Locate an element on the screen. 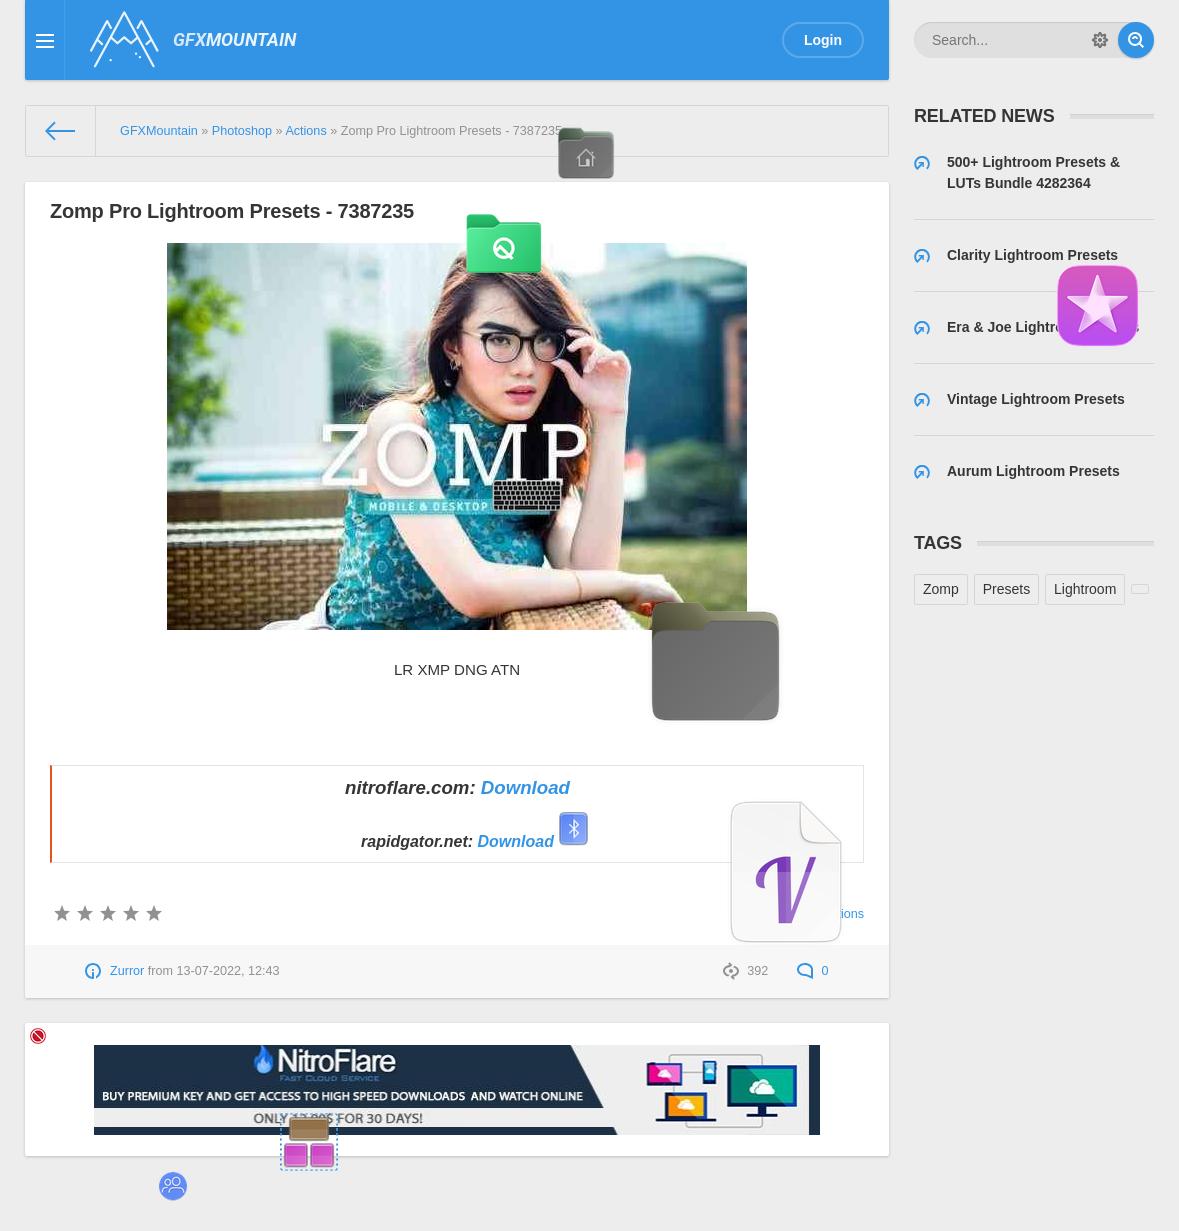  select all items in the current view is located at coordinates (309, 1142).